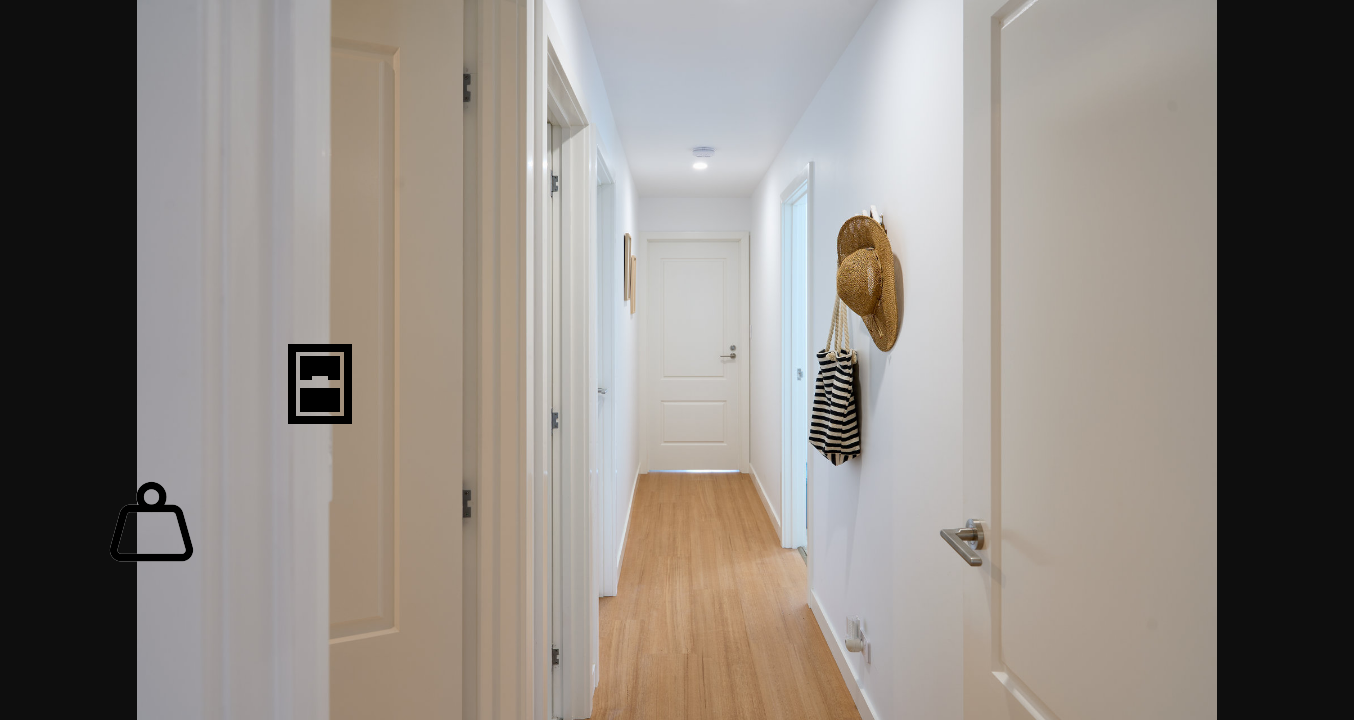  What do you see at coordinates (151, 523) in the screenshot?
I see `set or adjust item weight` at bounding box center [151, 523].